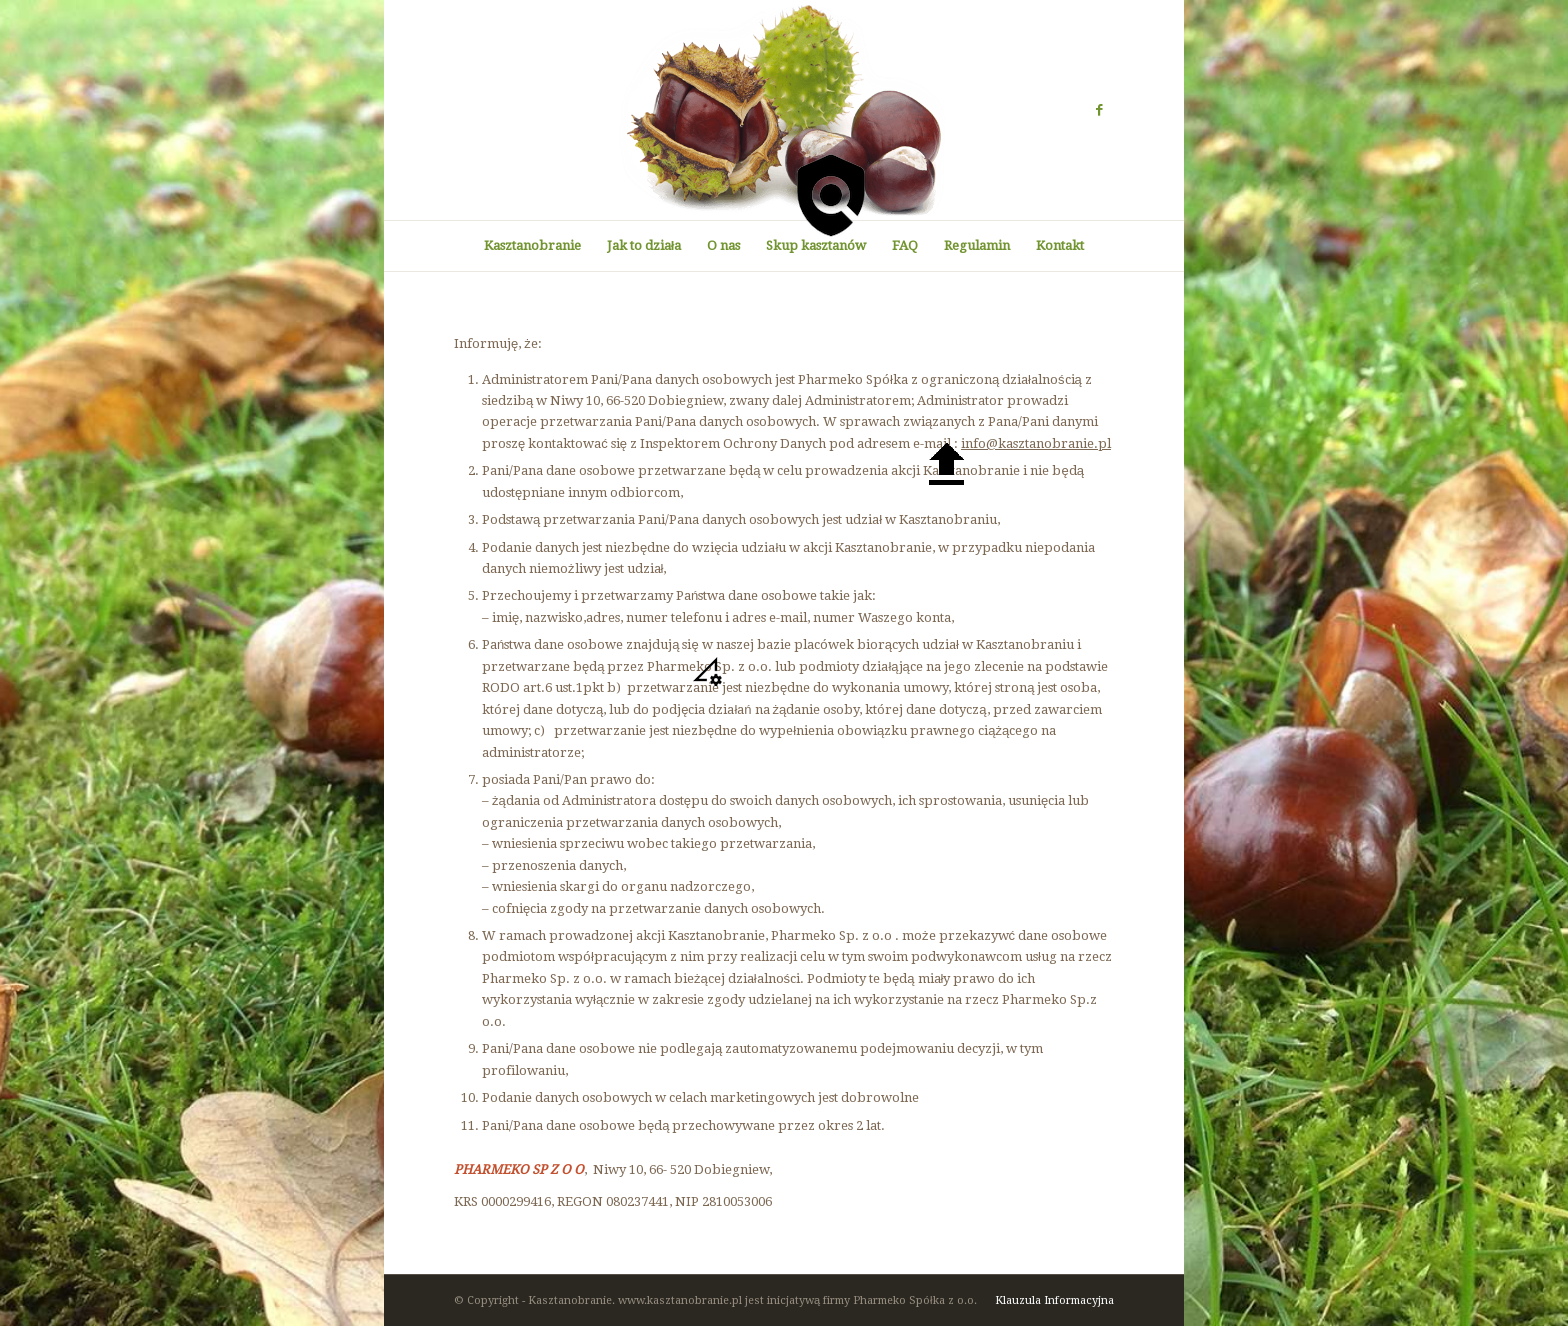 This screenshot has width=1568, height=1326. I want to click on view privacy policy or terms, so click(831, 195).